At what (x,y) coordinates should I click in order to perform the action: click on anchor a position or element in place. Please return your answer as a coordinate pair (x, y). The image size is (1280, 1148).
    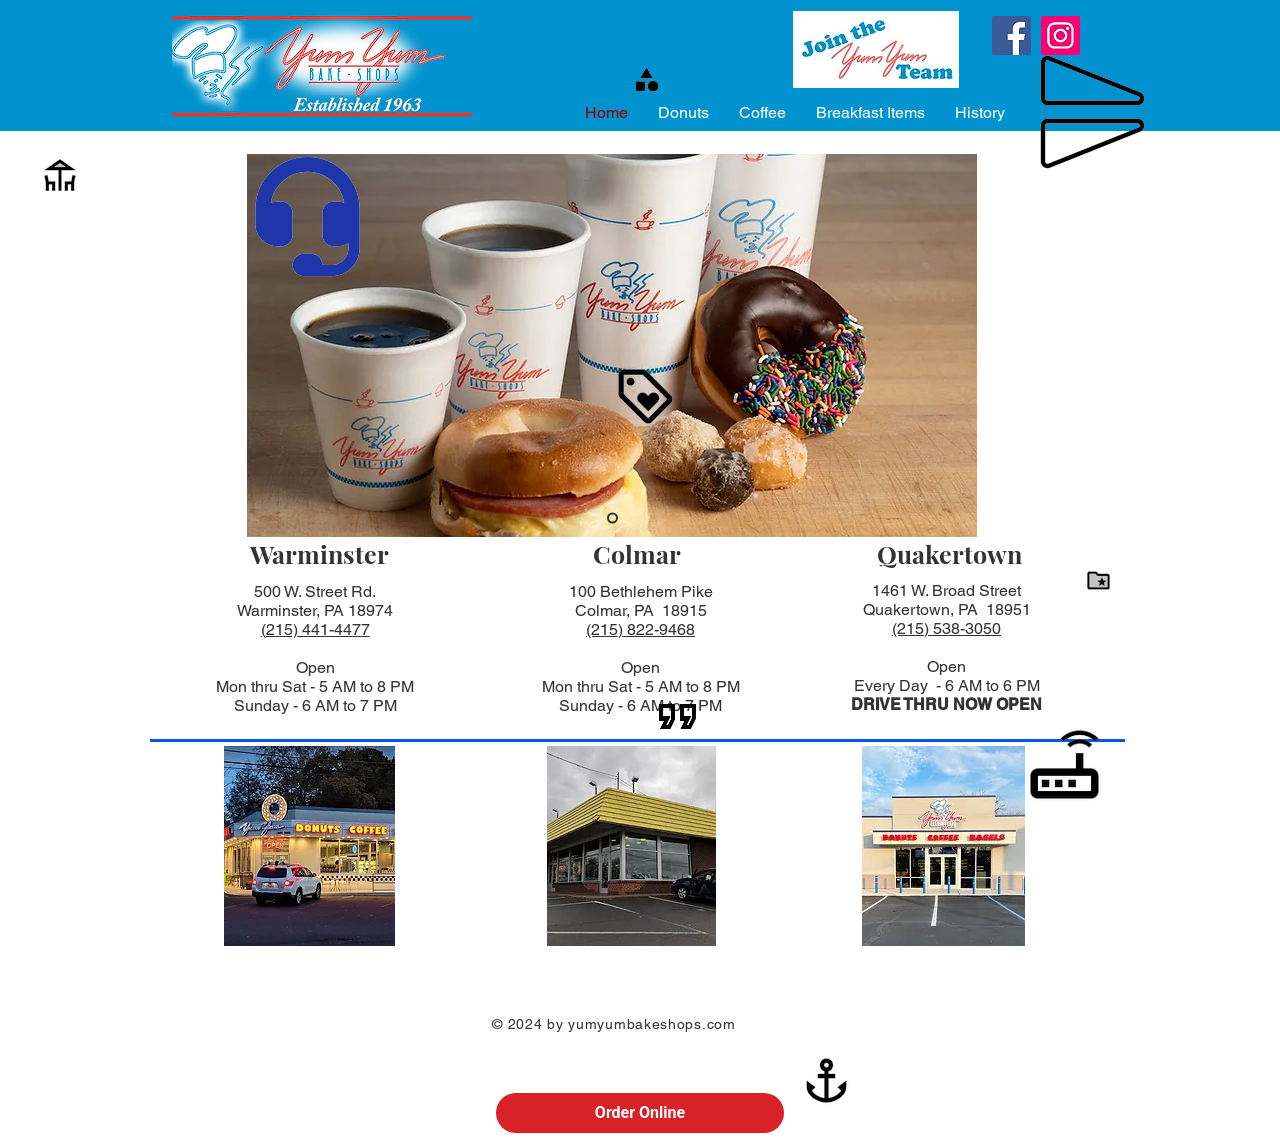
    Looking at the image, I should click on (826, 1080).